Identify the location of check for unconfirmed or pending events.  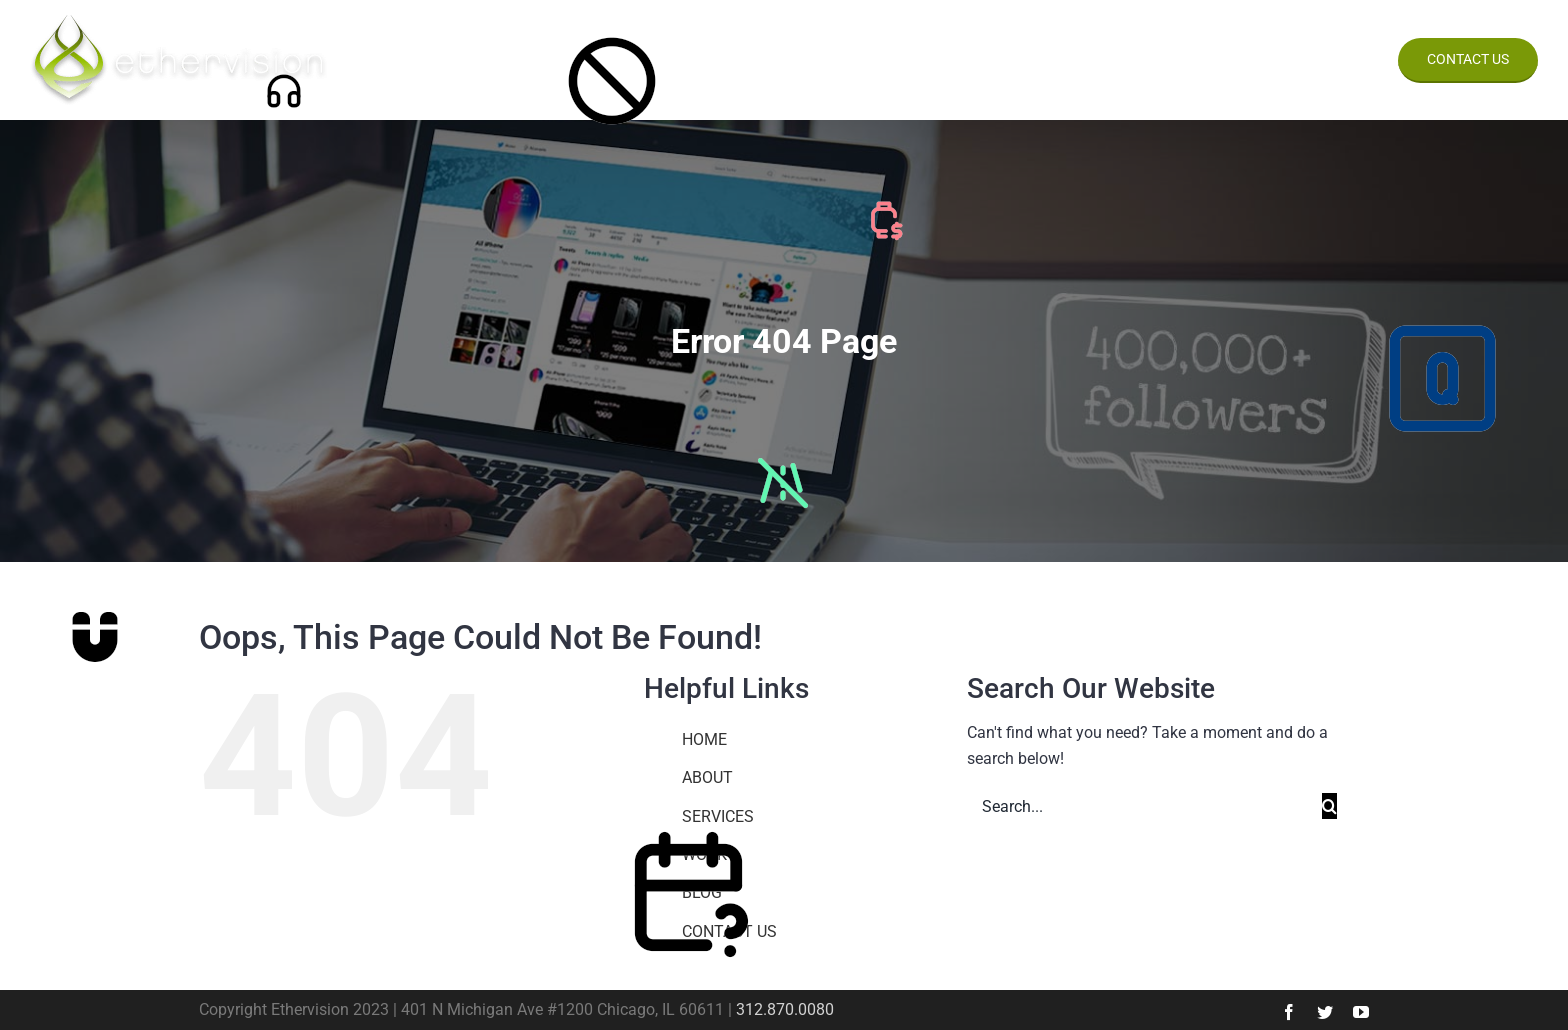
(688, 891).